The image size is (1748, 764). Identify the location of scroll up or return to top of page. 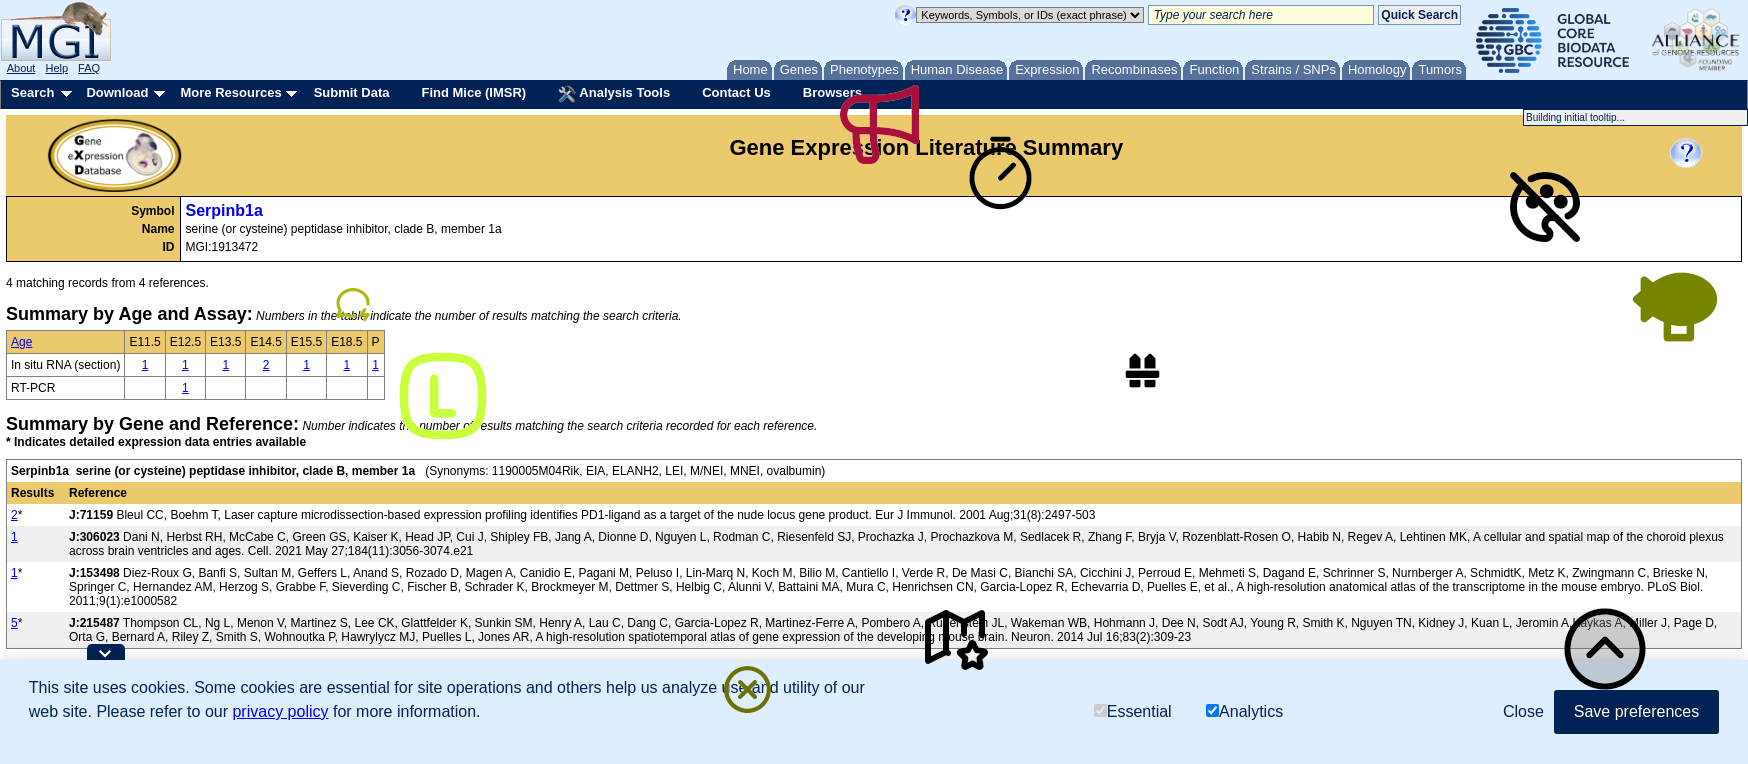
(1605, 649).